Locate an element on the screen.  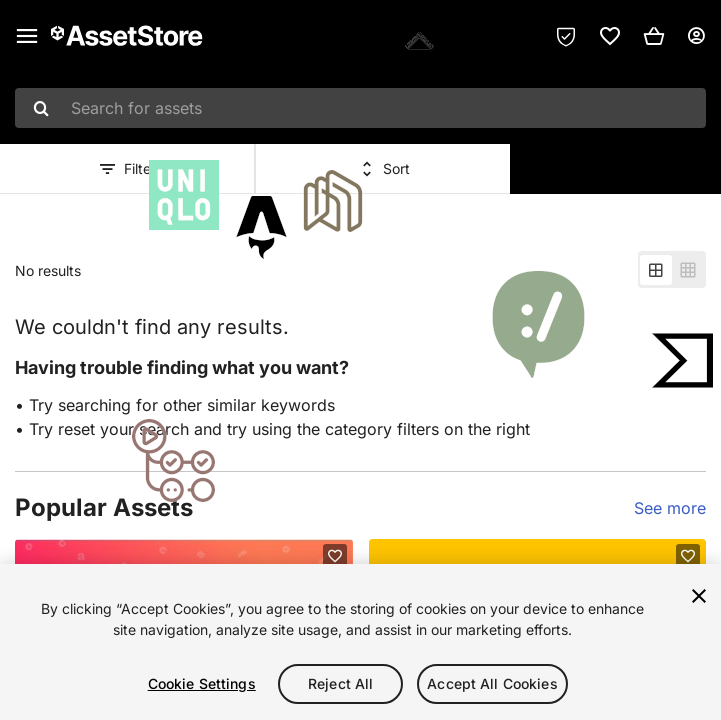
open the devRant app is located at coordinates (538, 324).